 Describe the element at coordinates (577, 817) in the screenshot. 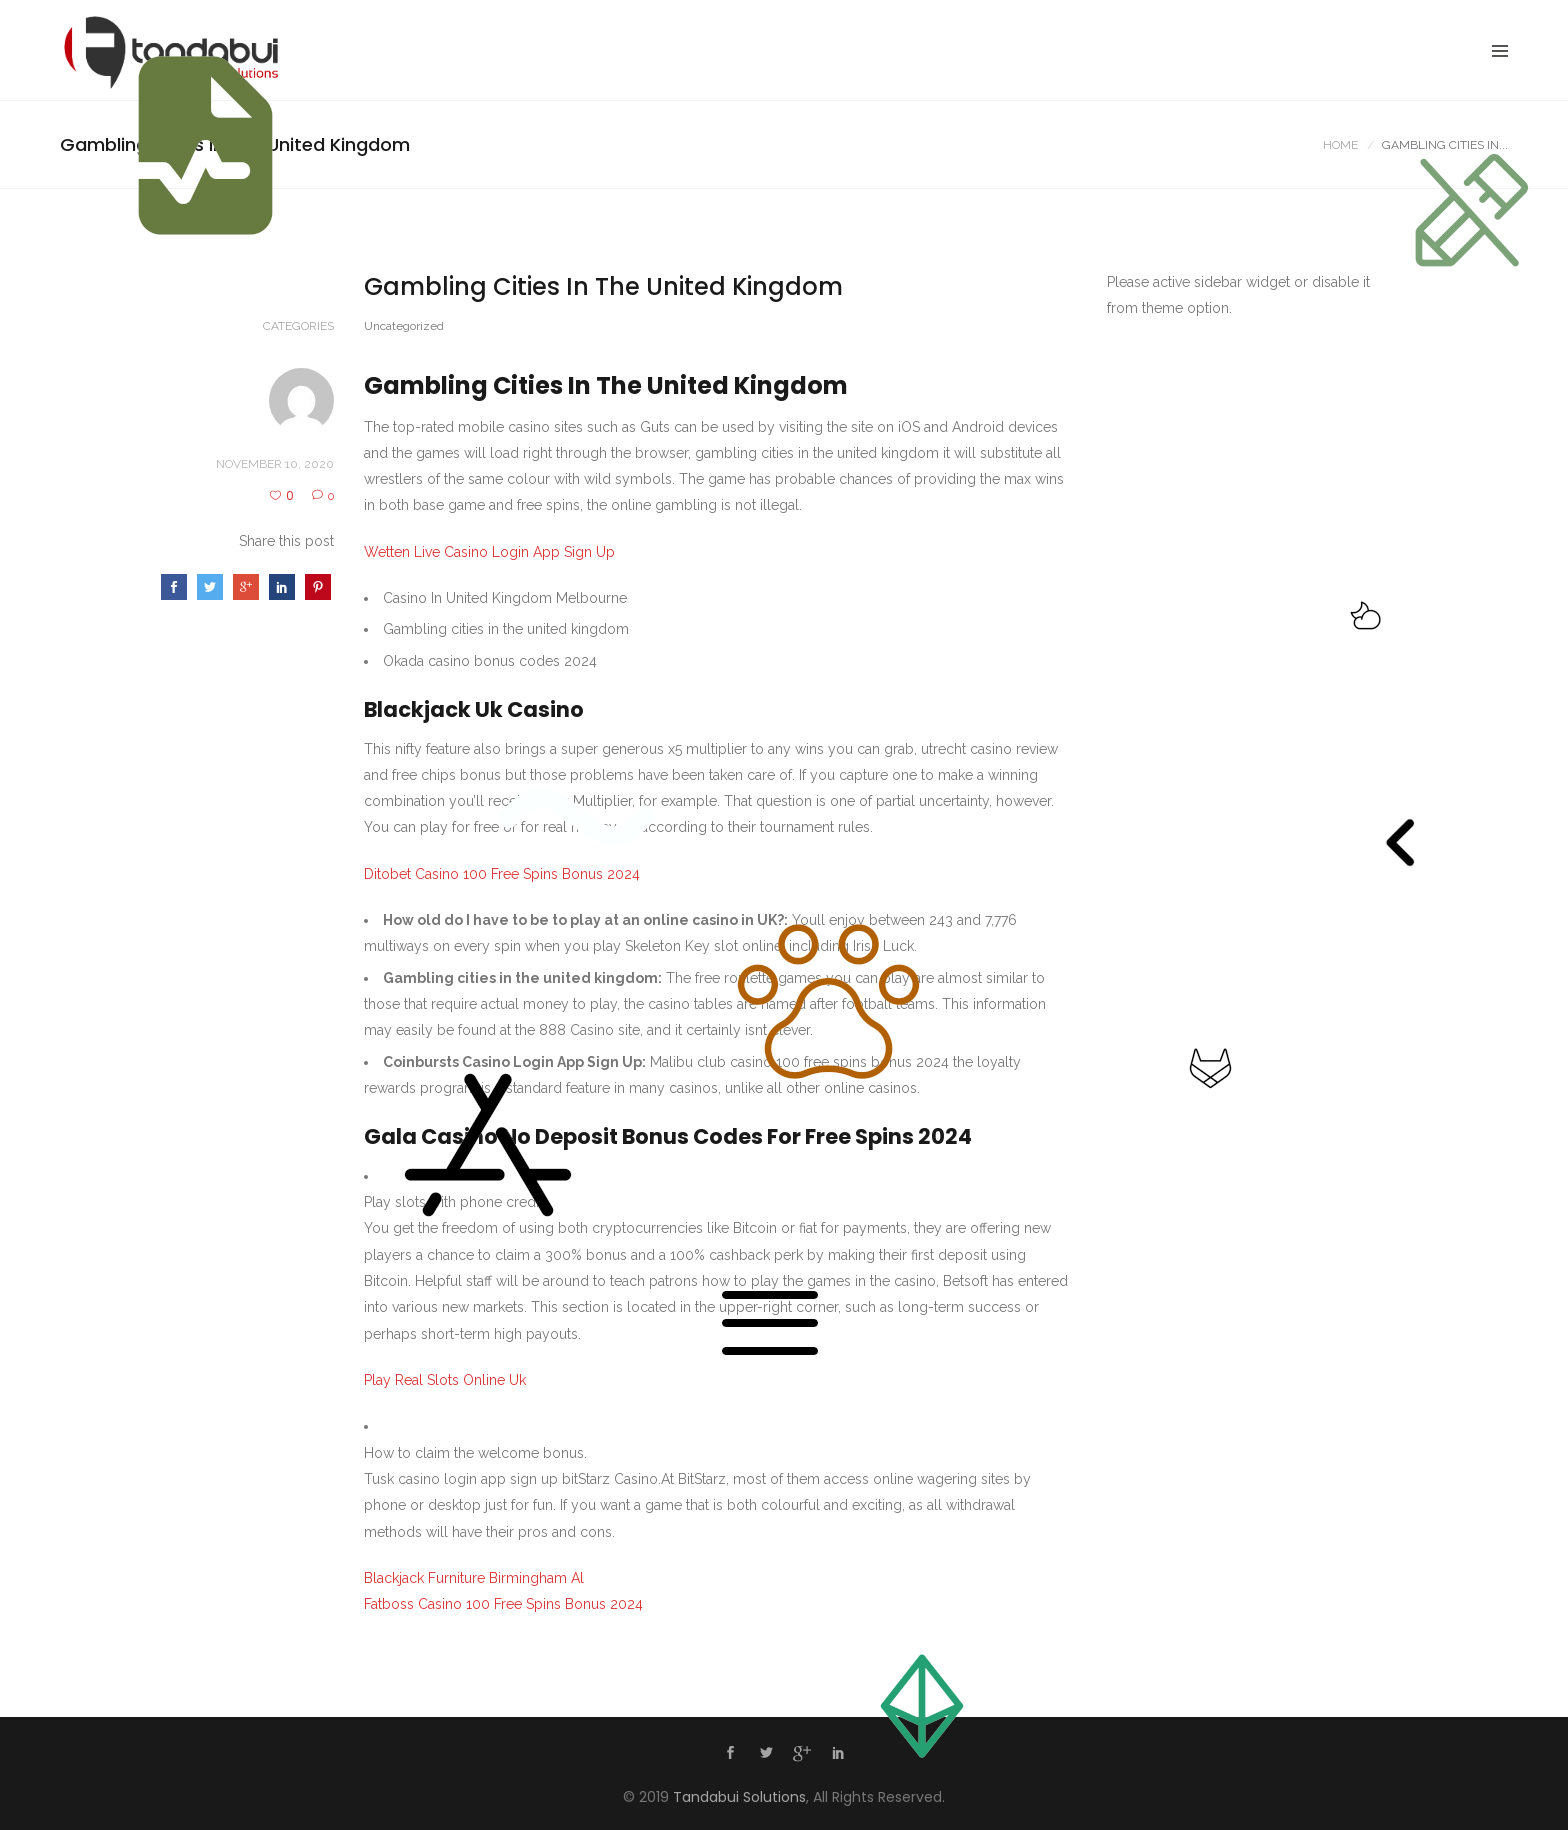

I see `indicates approximate or similar value` at that location.